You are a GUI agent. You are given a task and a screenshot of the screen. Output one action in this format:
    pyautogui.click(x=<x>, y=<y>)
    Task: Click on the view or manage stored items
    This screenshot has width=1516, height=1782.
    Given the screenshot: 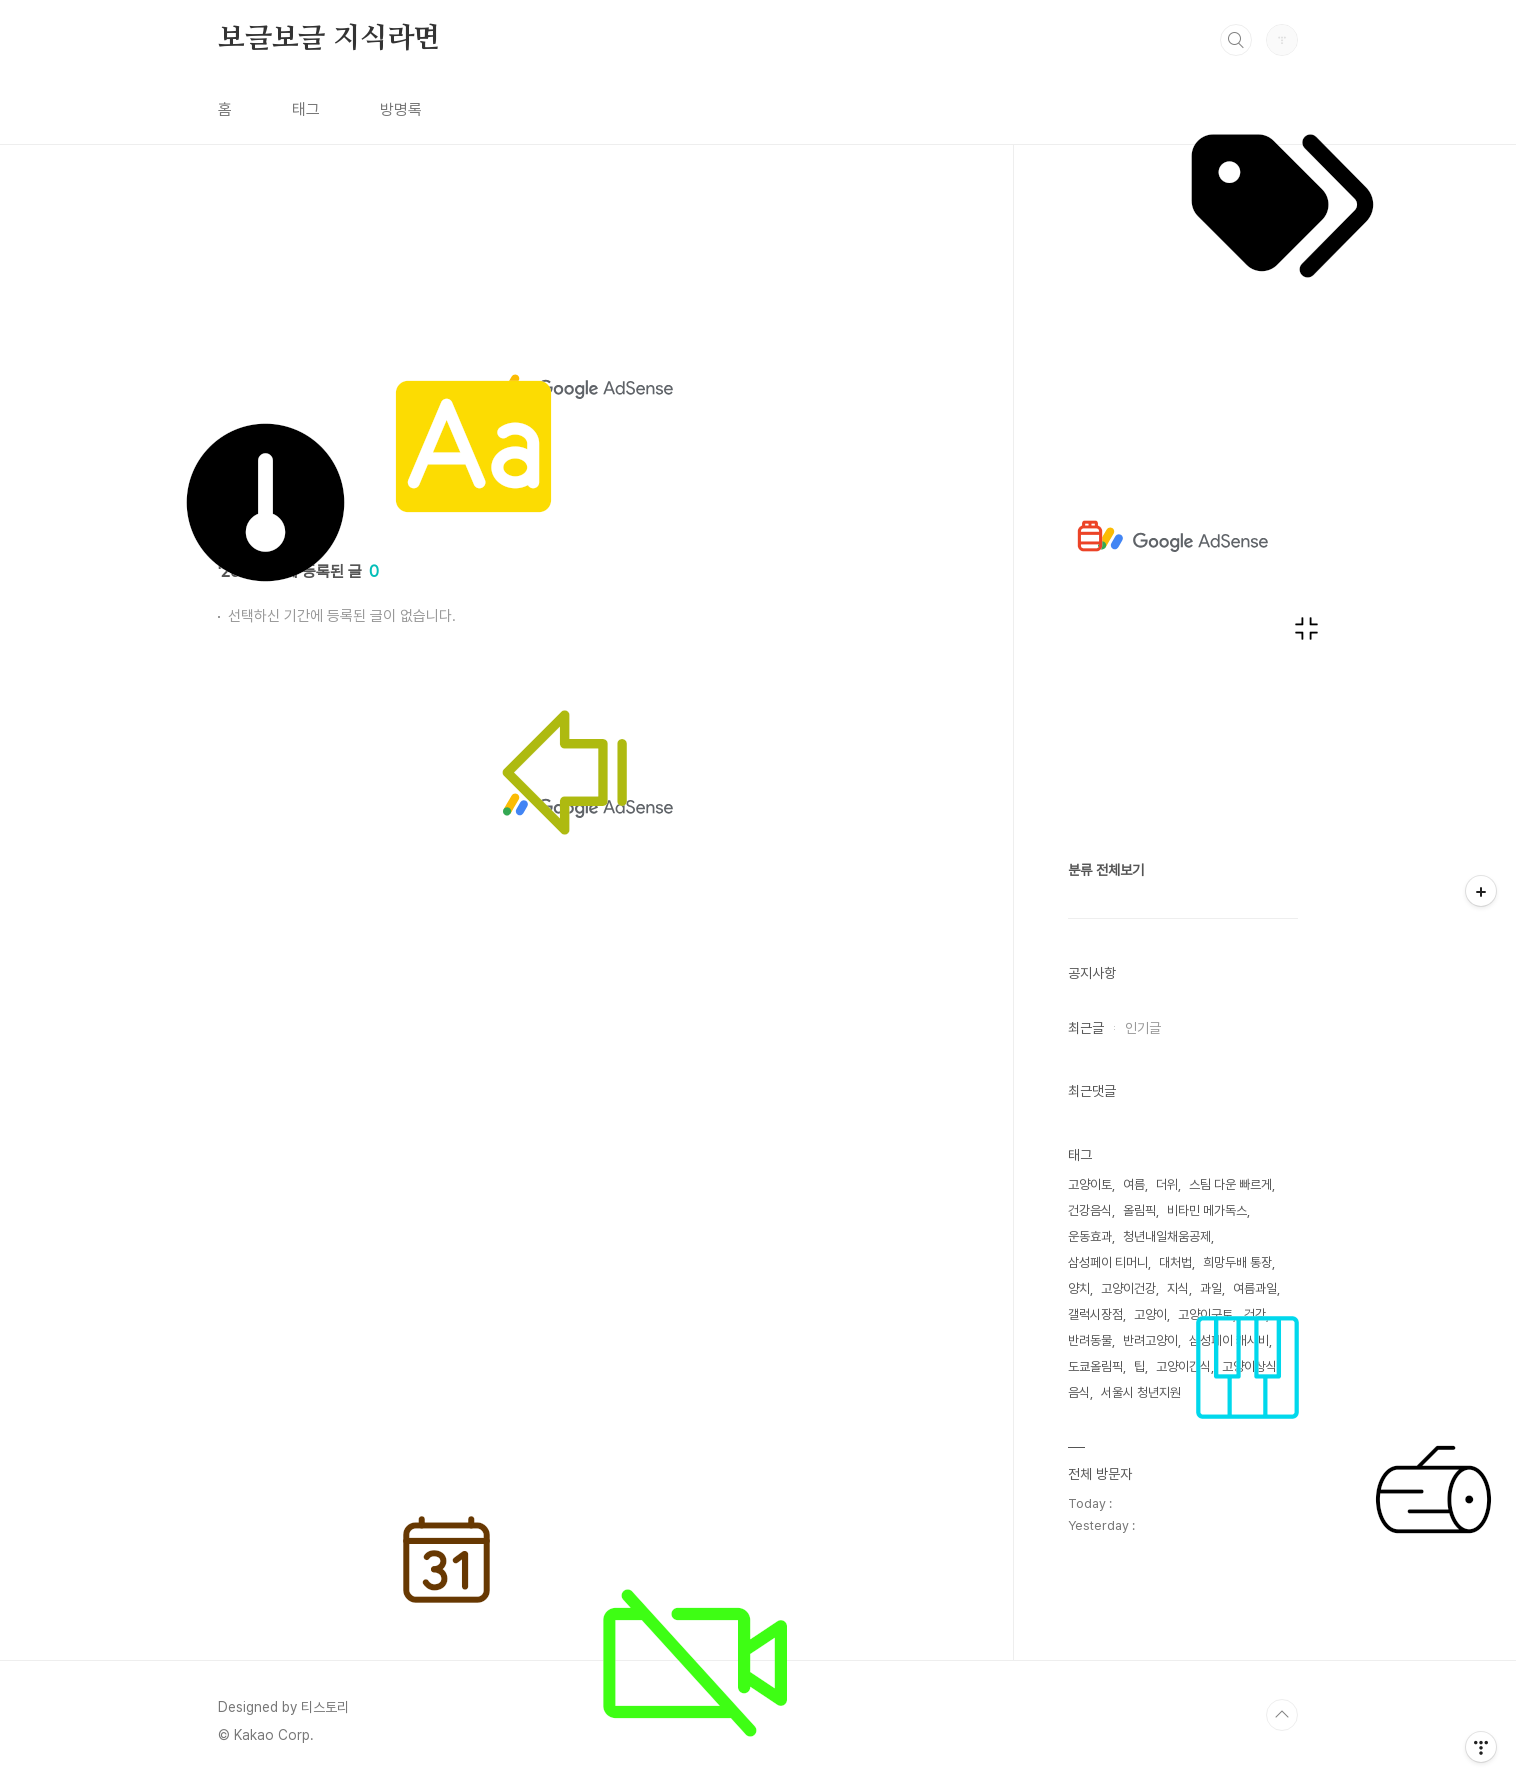 What is the action you would take?
    pyautogui.click(x=1090, y=536)
    